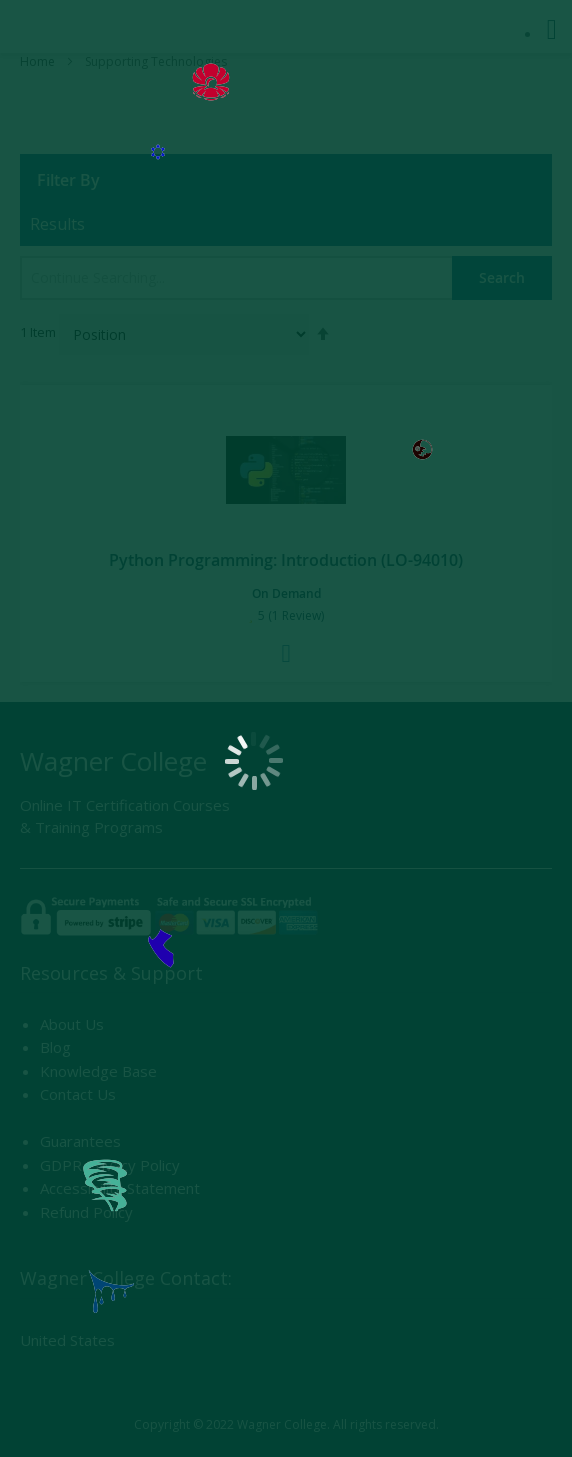 The height and width of the screenshot is (1457, 572). Describe the element at coordinates (422, 449) in the screenshot. I see `toggle dark mode or night theme` at that location.